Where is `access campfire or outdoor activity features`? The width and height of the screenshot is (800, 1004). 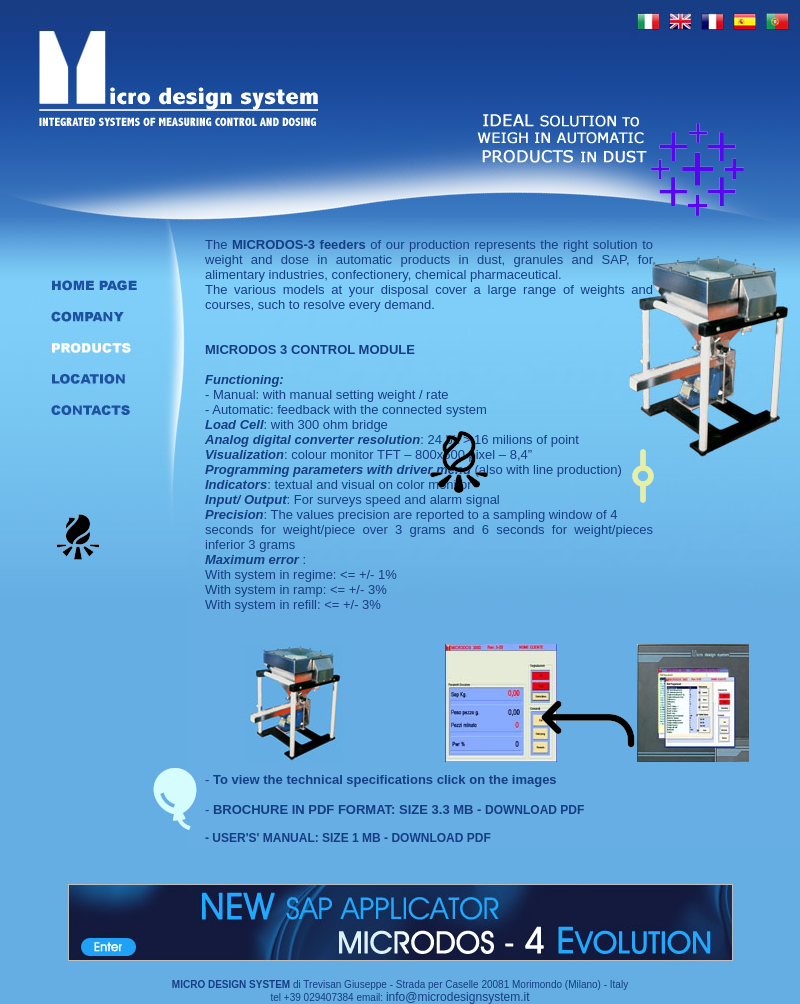 access campfire or outdoor activity features is located at coordinates (459, 462).